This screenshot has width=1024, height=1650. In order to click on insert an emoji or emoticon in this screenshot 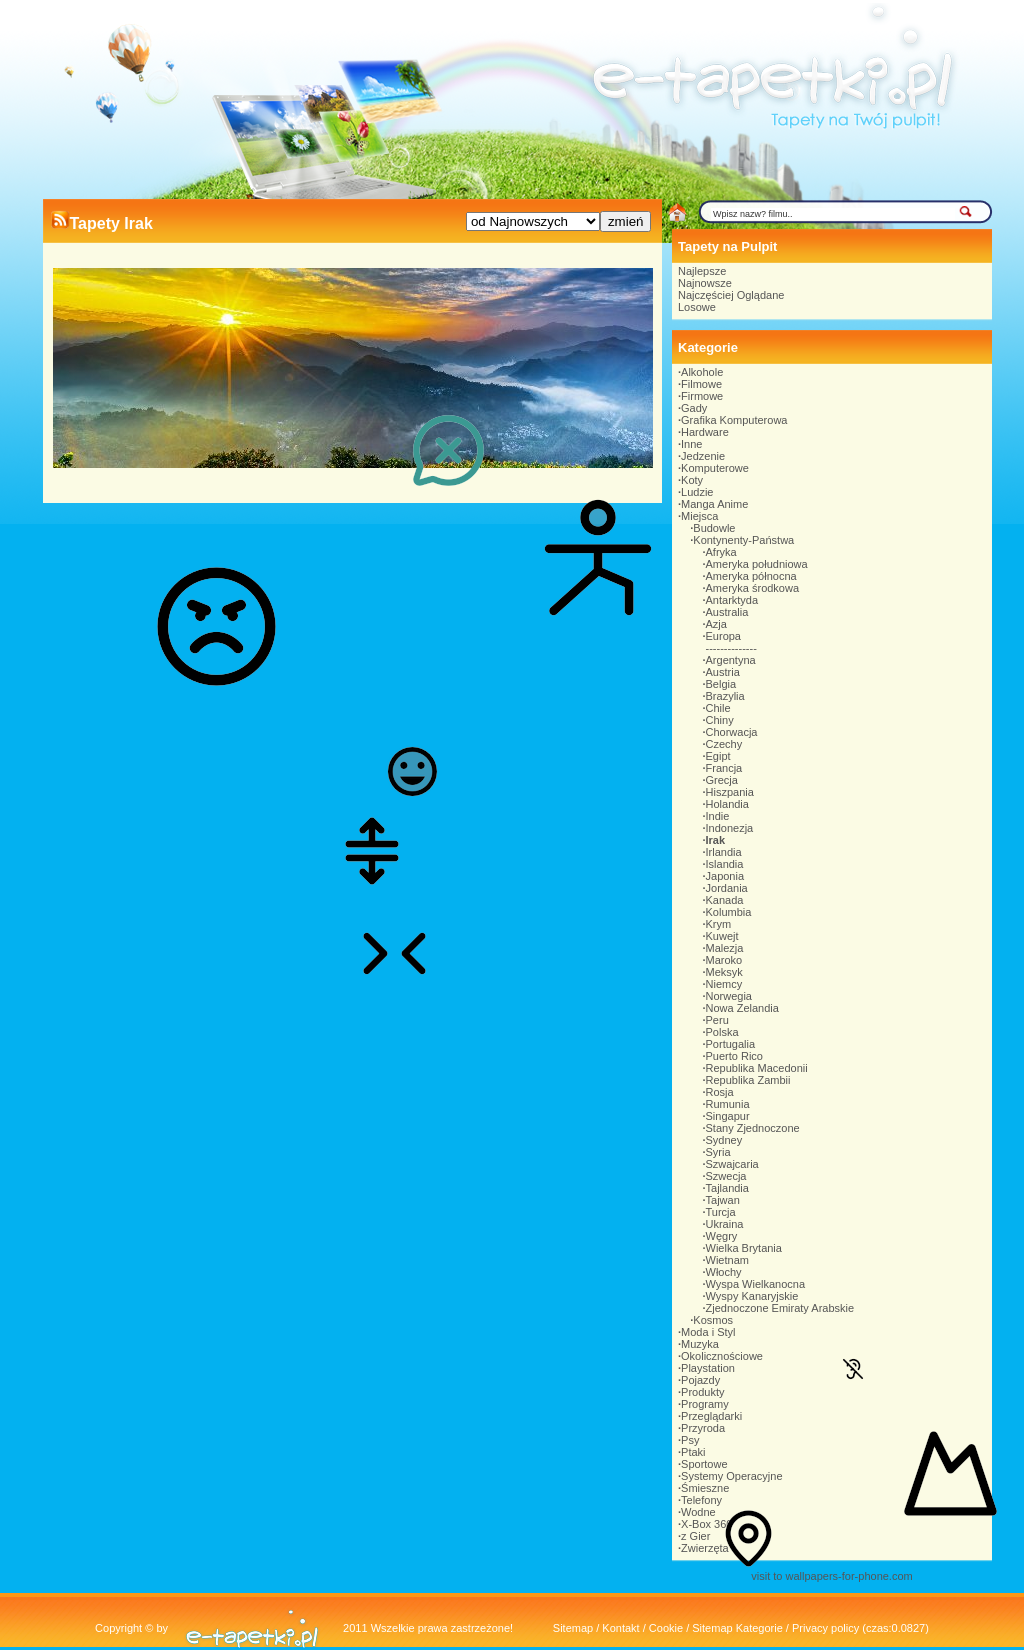, I will do `click(412, 771)`.